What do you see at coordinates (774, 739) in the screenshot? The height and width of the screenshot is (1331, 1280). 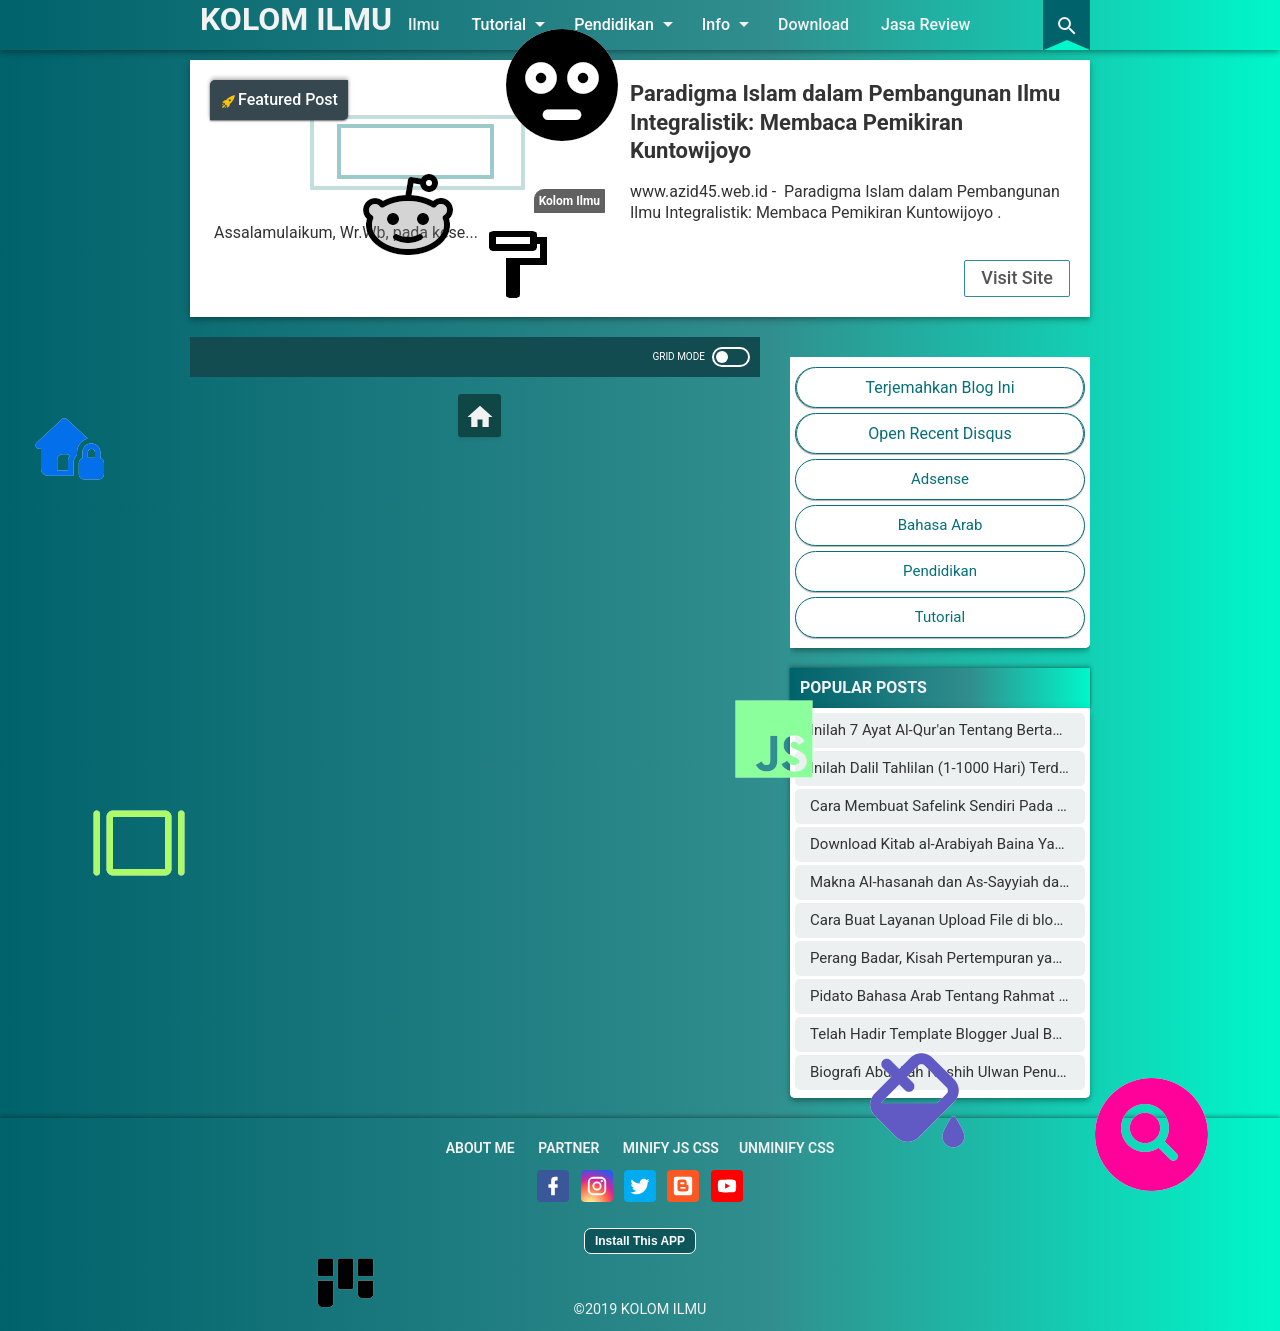 I see `javascript programming language logo` at bounding box center [774, 739].